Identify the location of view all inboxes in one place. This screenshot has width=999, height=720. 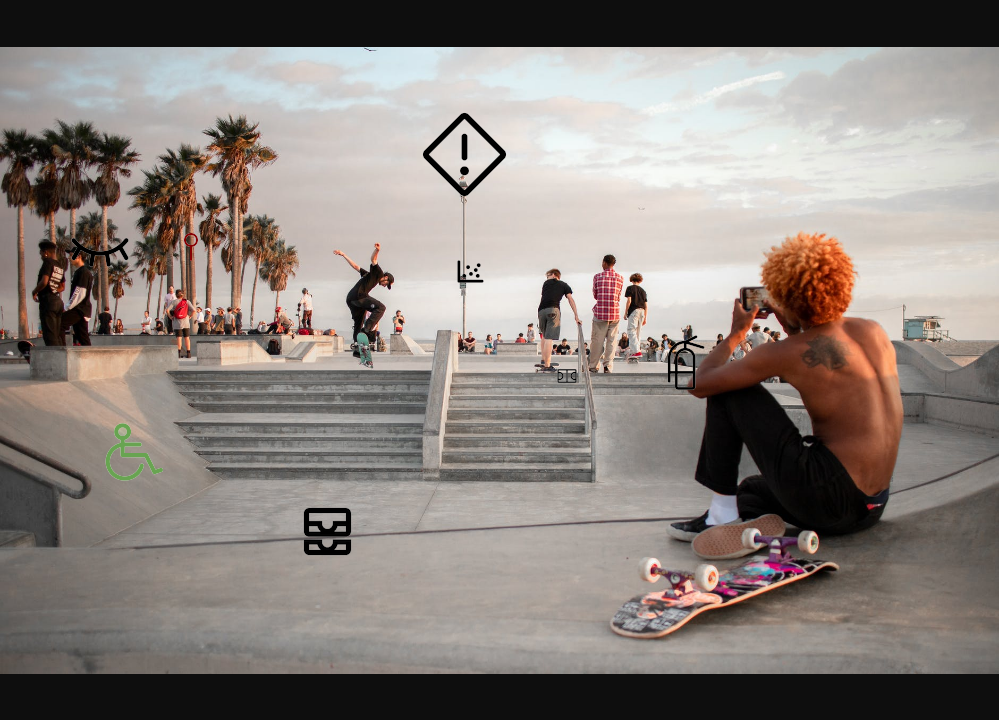
(327, 531).